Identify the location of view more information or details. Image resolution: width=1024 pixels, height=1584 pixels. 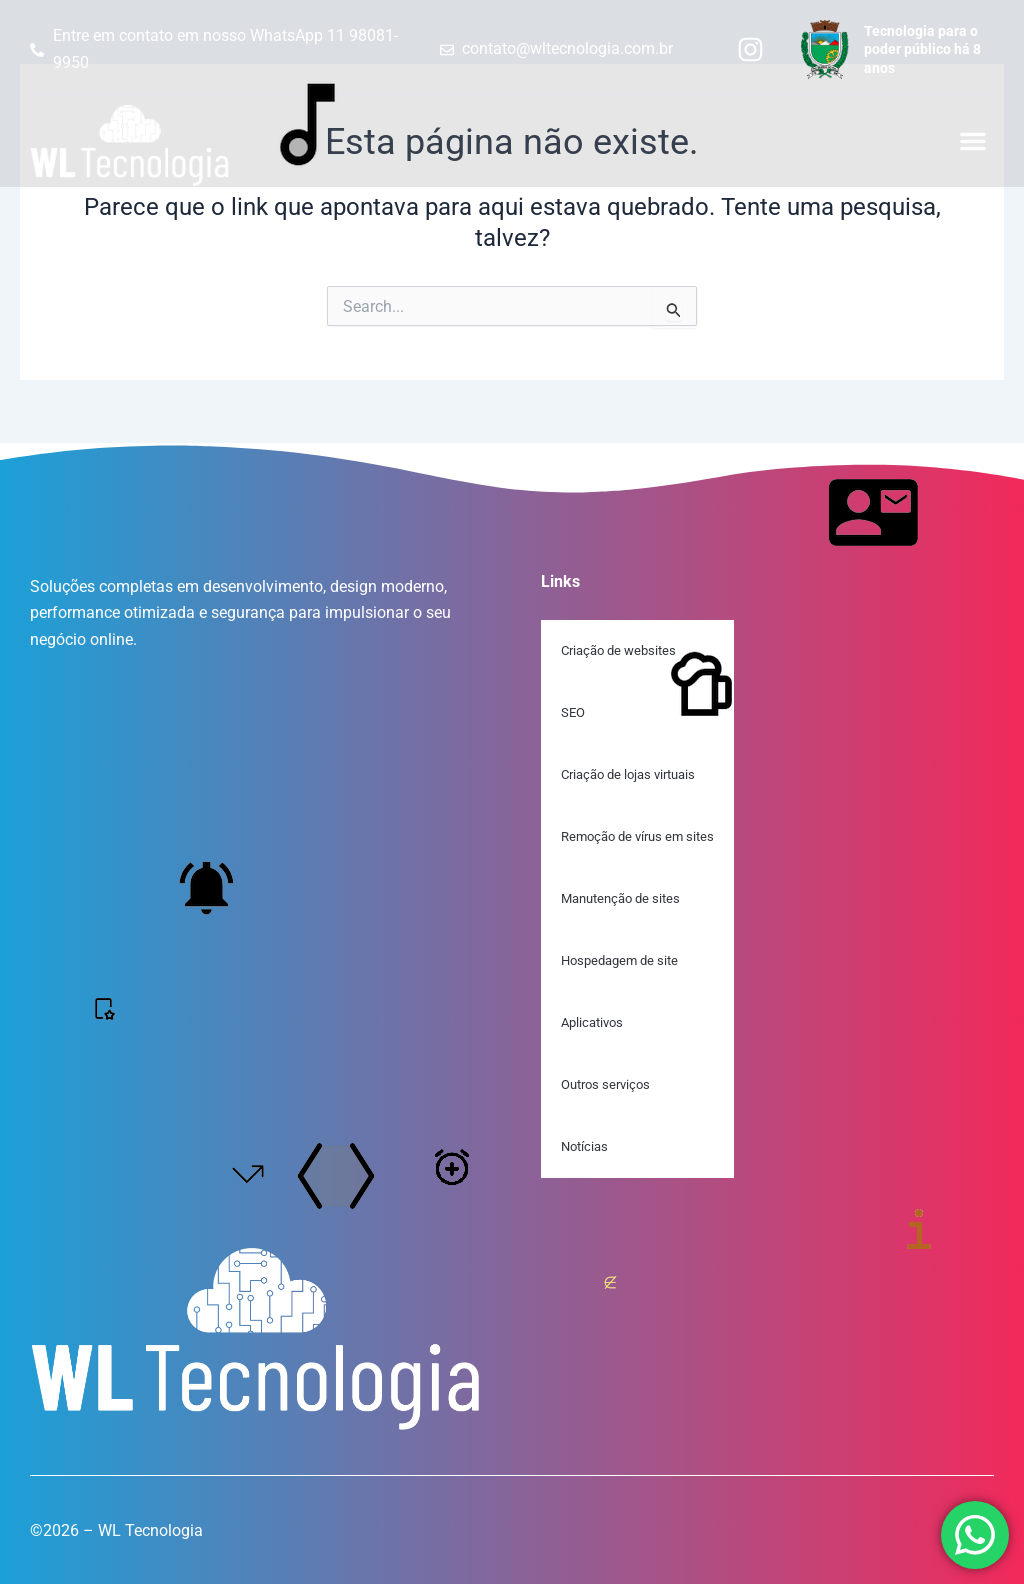
(919, 1229).